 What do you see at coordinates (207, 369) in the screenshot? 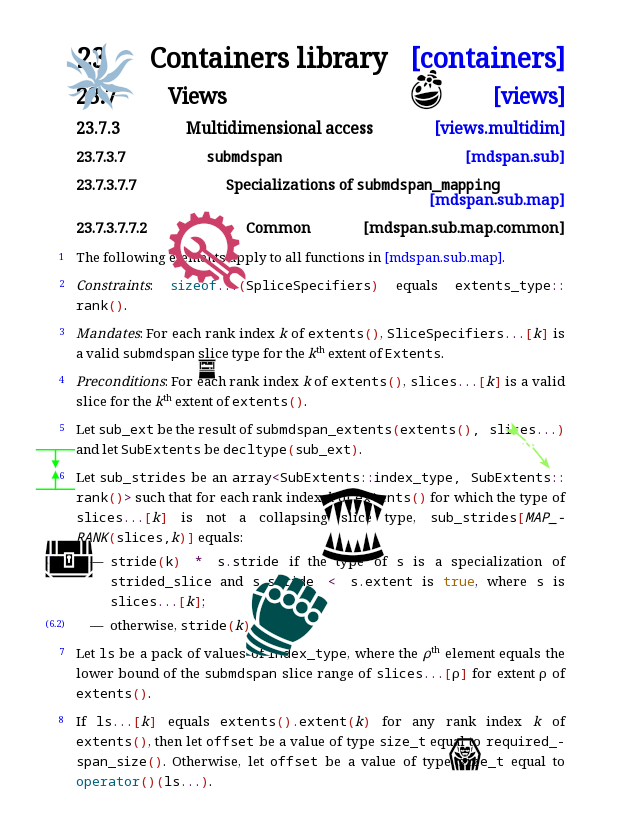
I see `access bunker or shelter location` at bounding box center [207, 369].